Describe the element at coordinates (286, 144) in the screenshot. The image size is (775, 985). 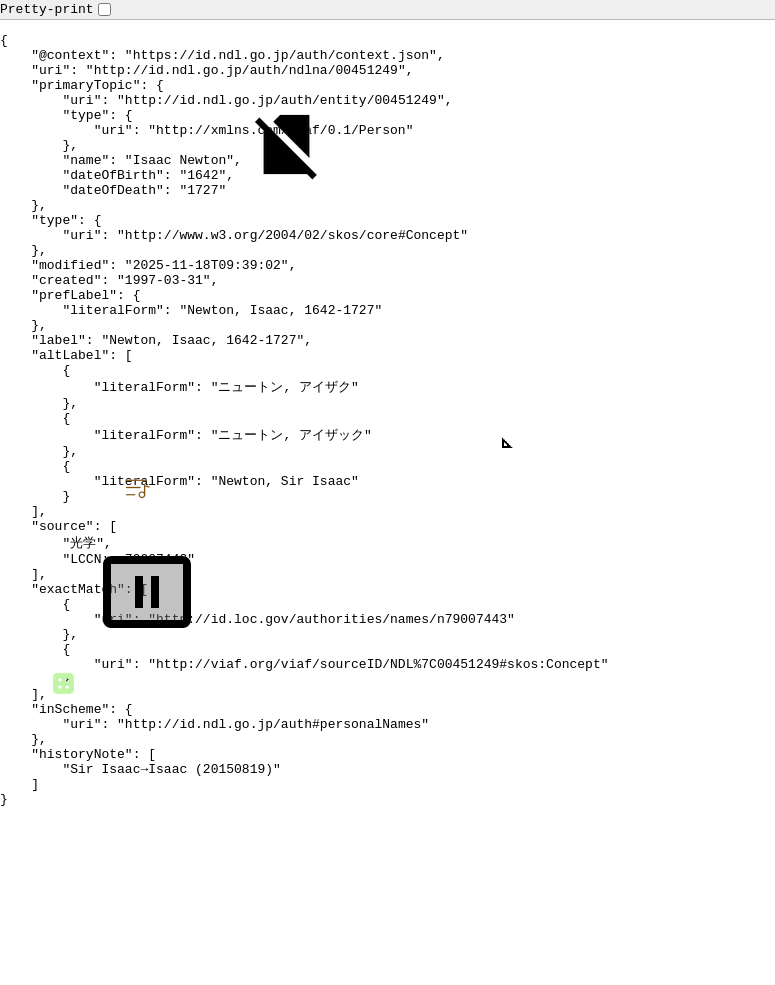
I see `no sim card detected` at that location.